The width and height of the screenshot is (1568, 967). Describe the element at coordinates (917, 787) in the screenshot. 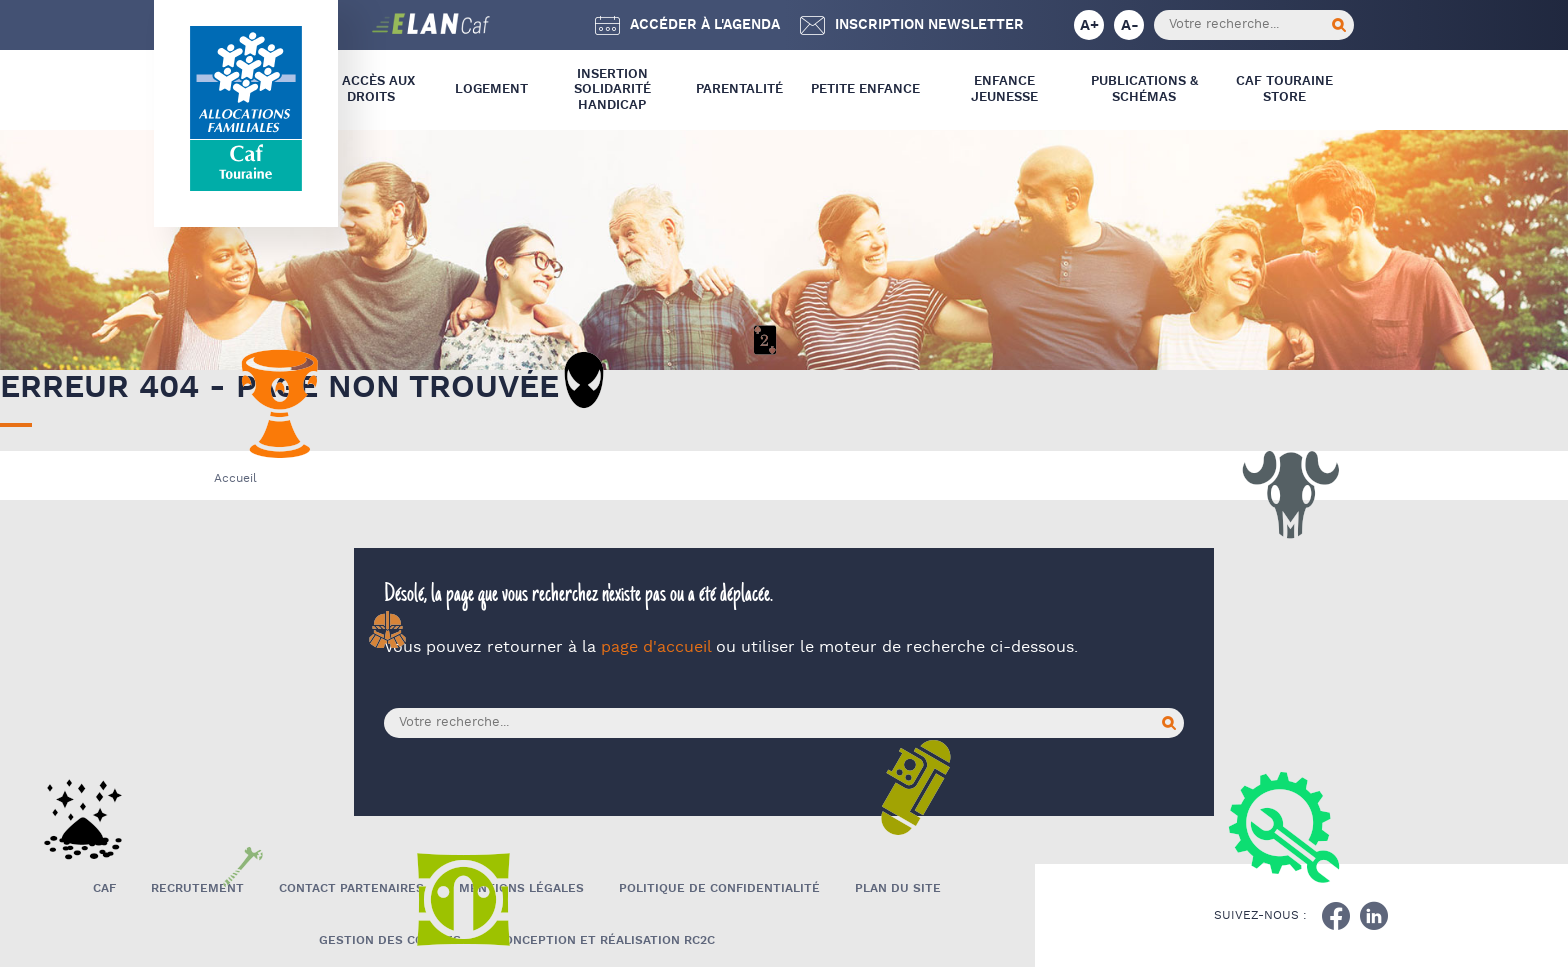

I see `access fuel or resource storage` at that location.